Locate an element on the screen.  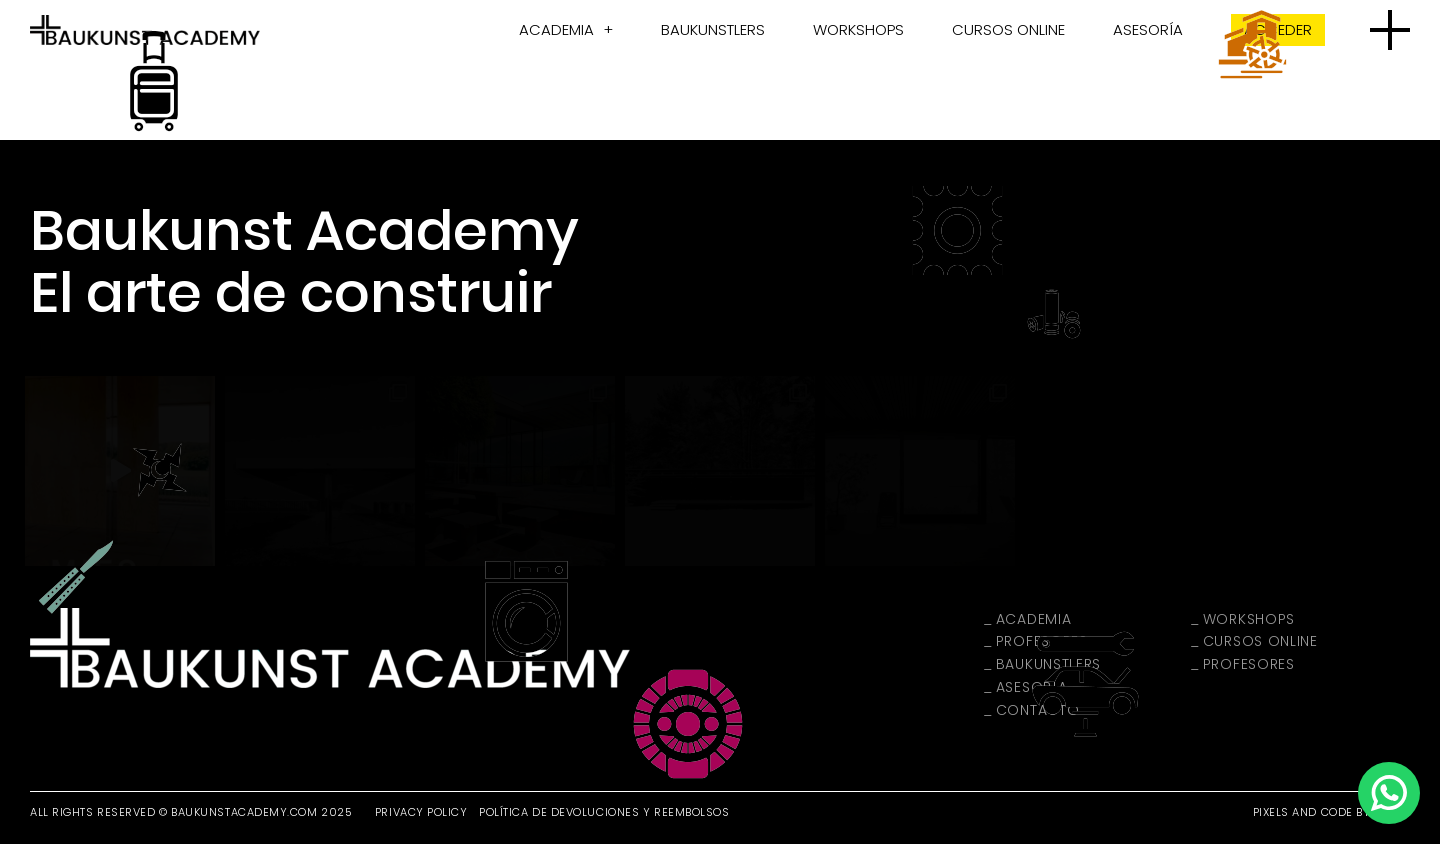
a mechanical gear or cog settings icon is located at coordinates (688, 724).